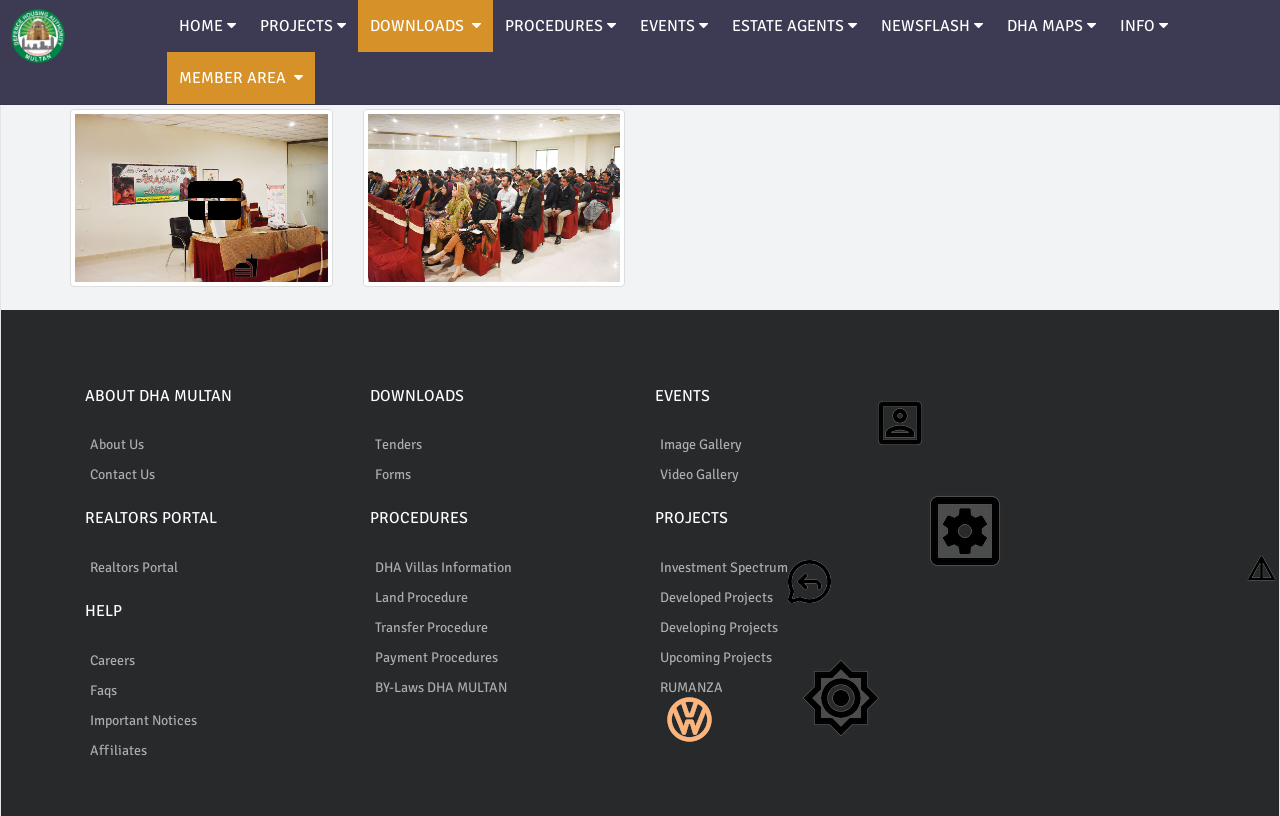 This screenshot has height=816, width=1280. I want to click on switch to compact view layout, so click(213, 200).